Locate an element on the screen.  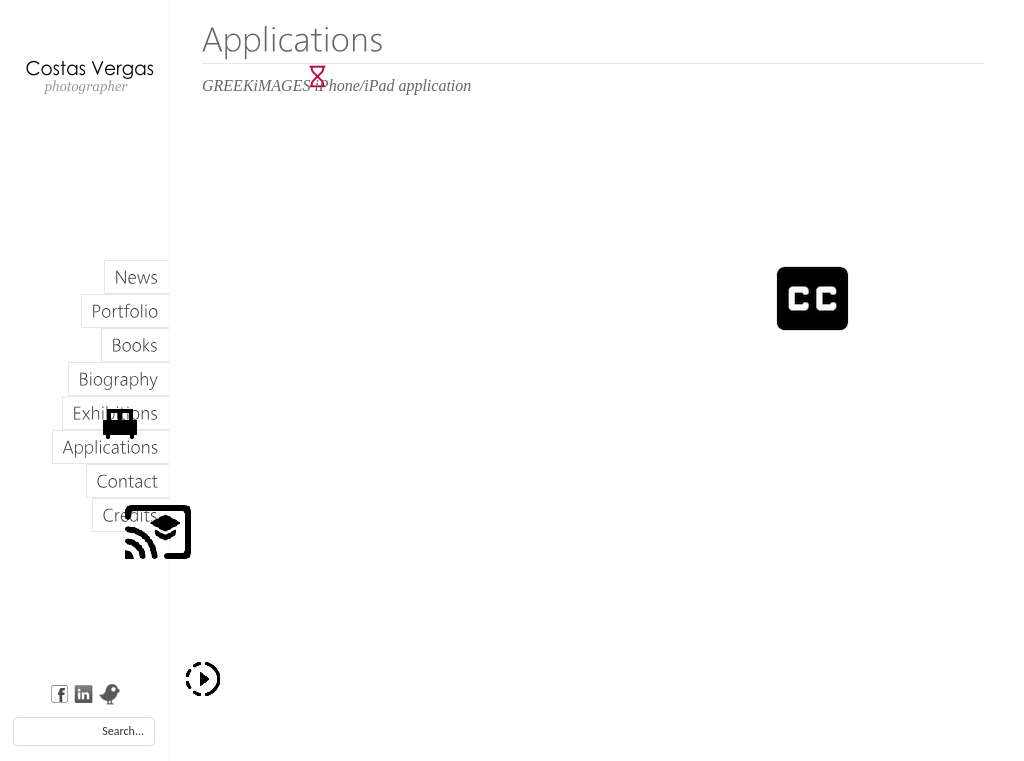
enable slow motion video recording is located at coordinates (203, 679).